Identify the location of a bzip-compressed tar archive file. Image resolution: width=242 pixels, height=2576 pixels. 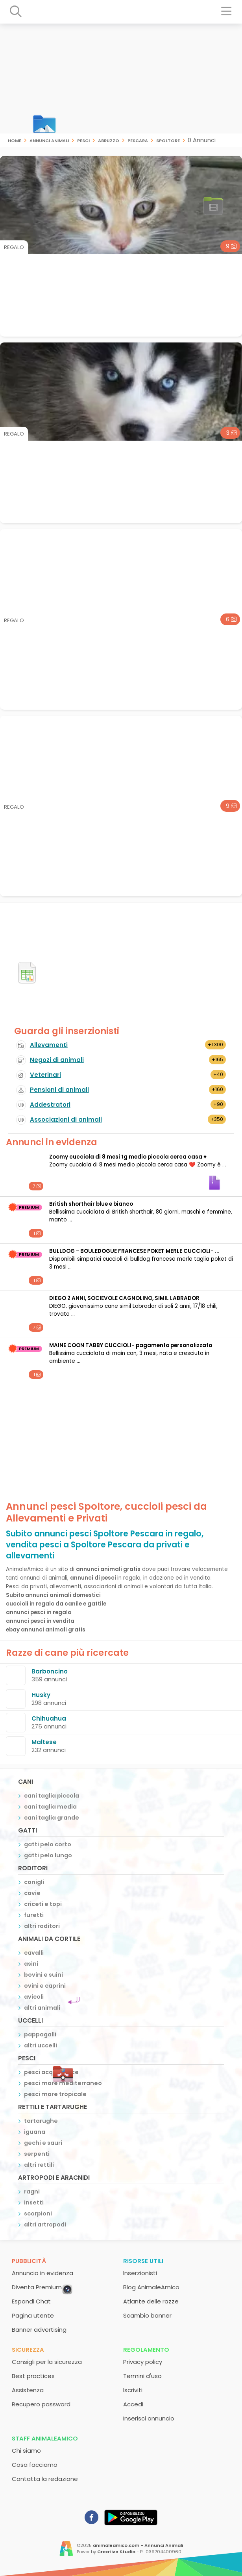
(214, 1183).